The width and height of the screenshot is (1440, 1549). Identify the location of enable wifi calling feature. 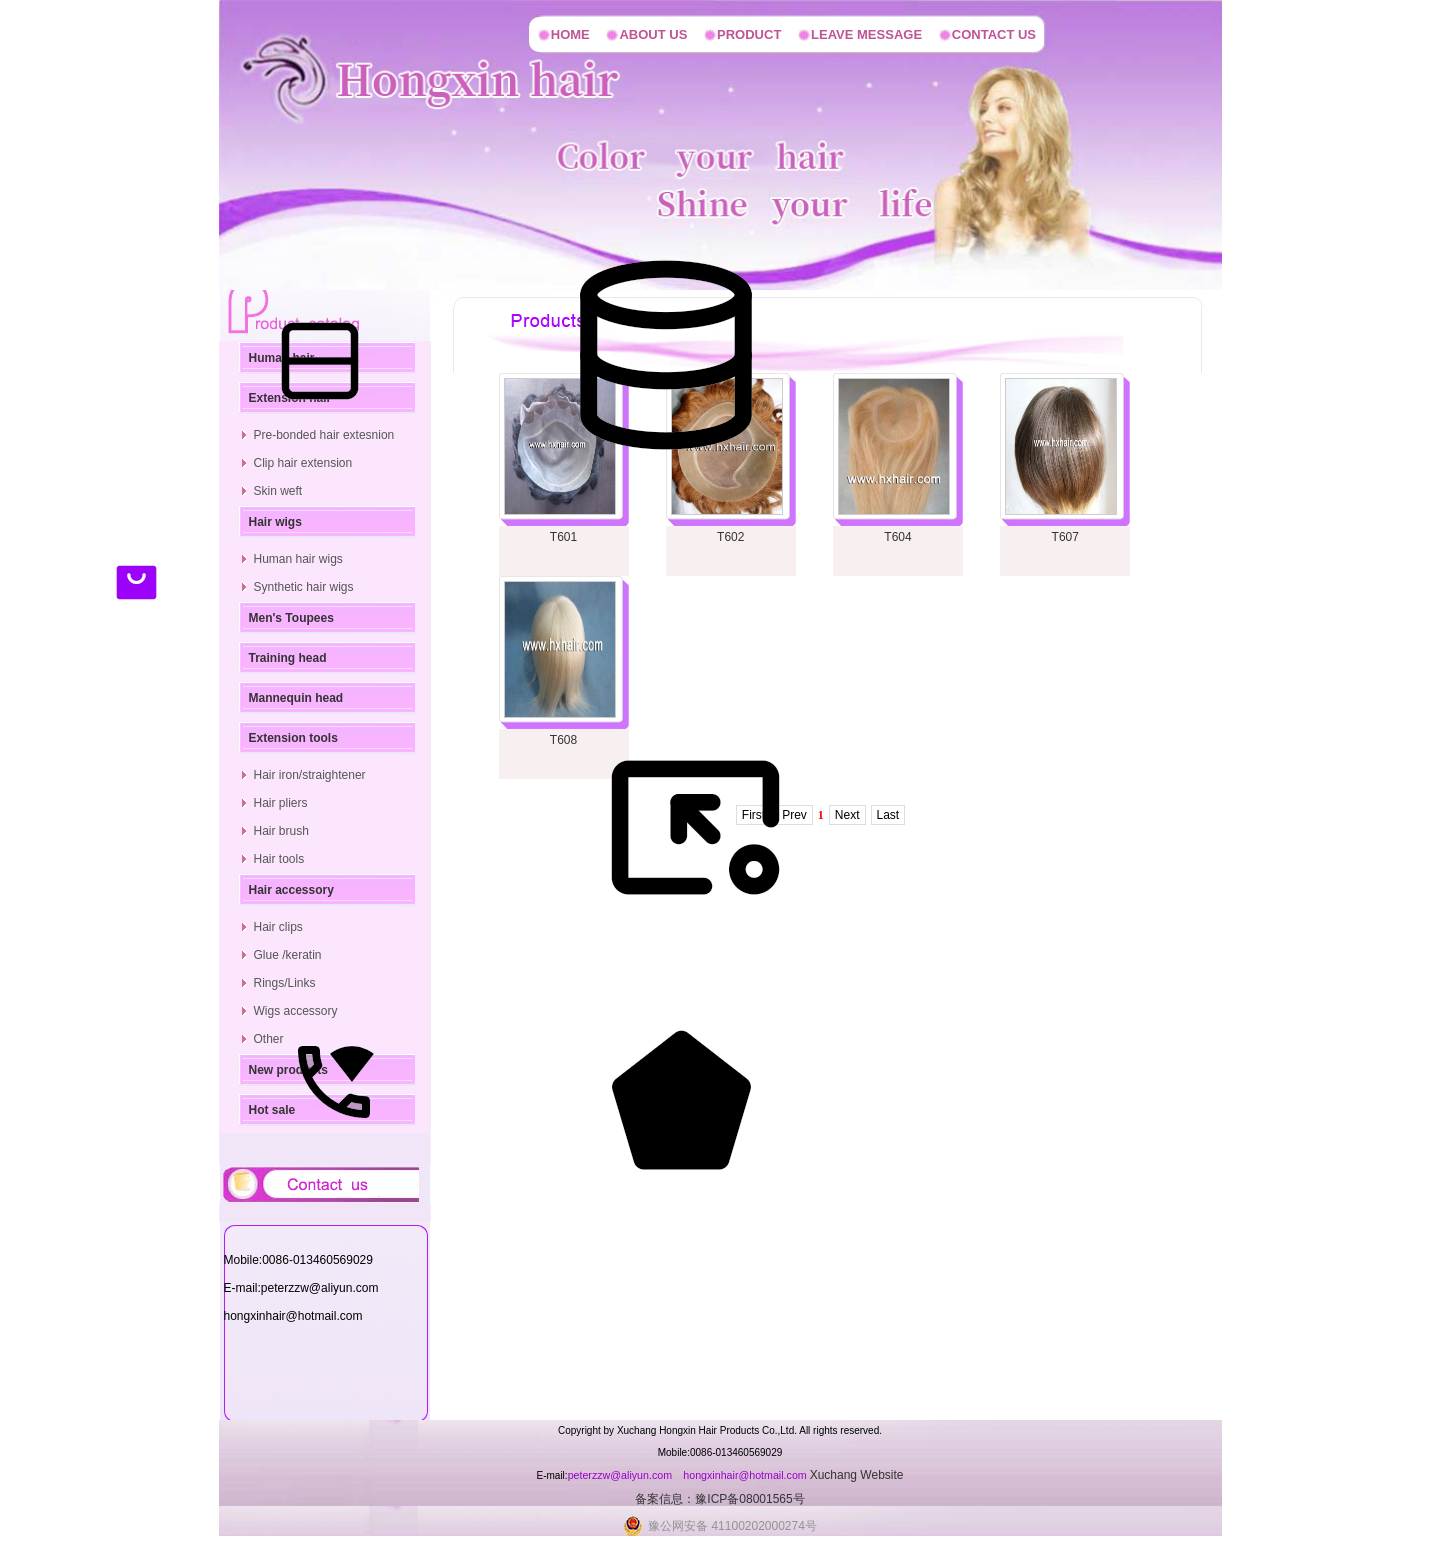
(334, 1082).